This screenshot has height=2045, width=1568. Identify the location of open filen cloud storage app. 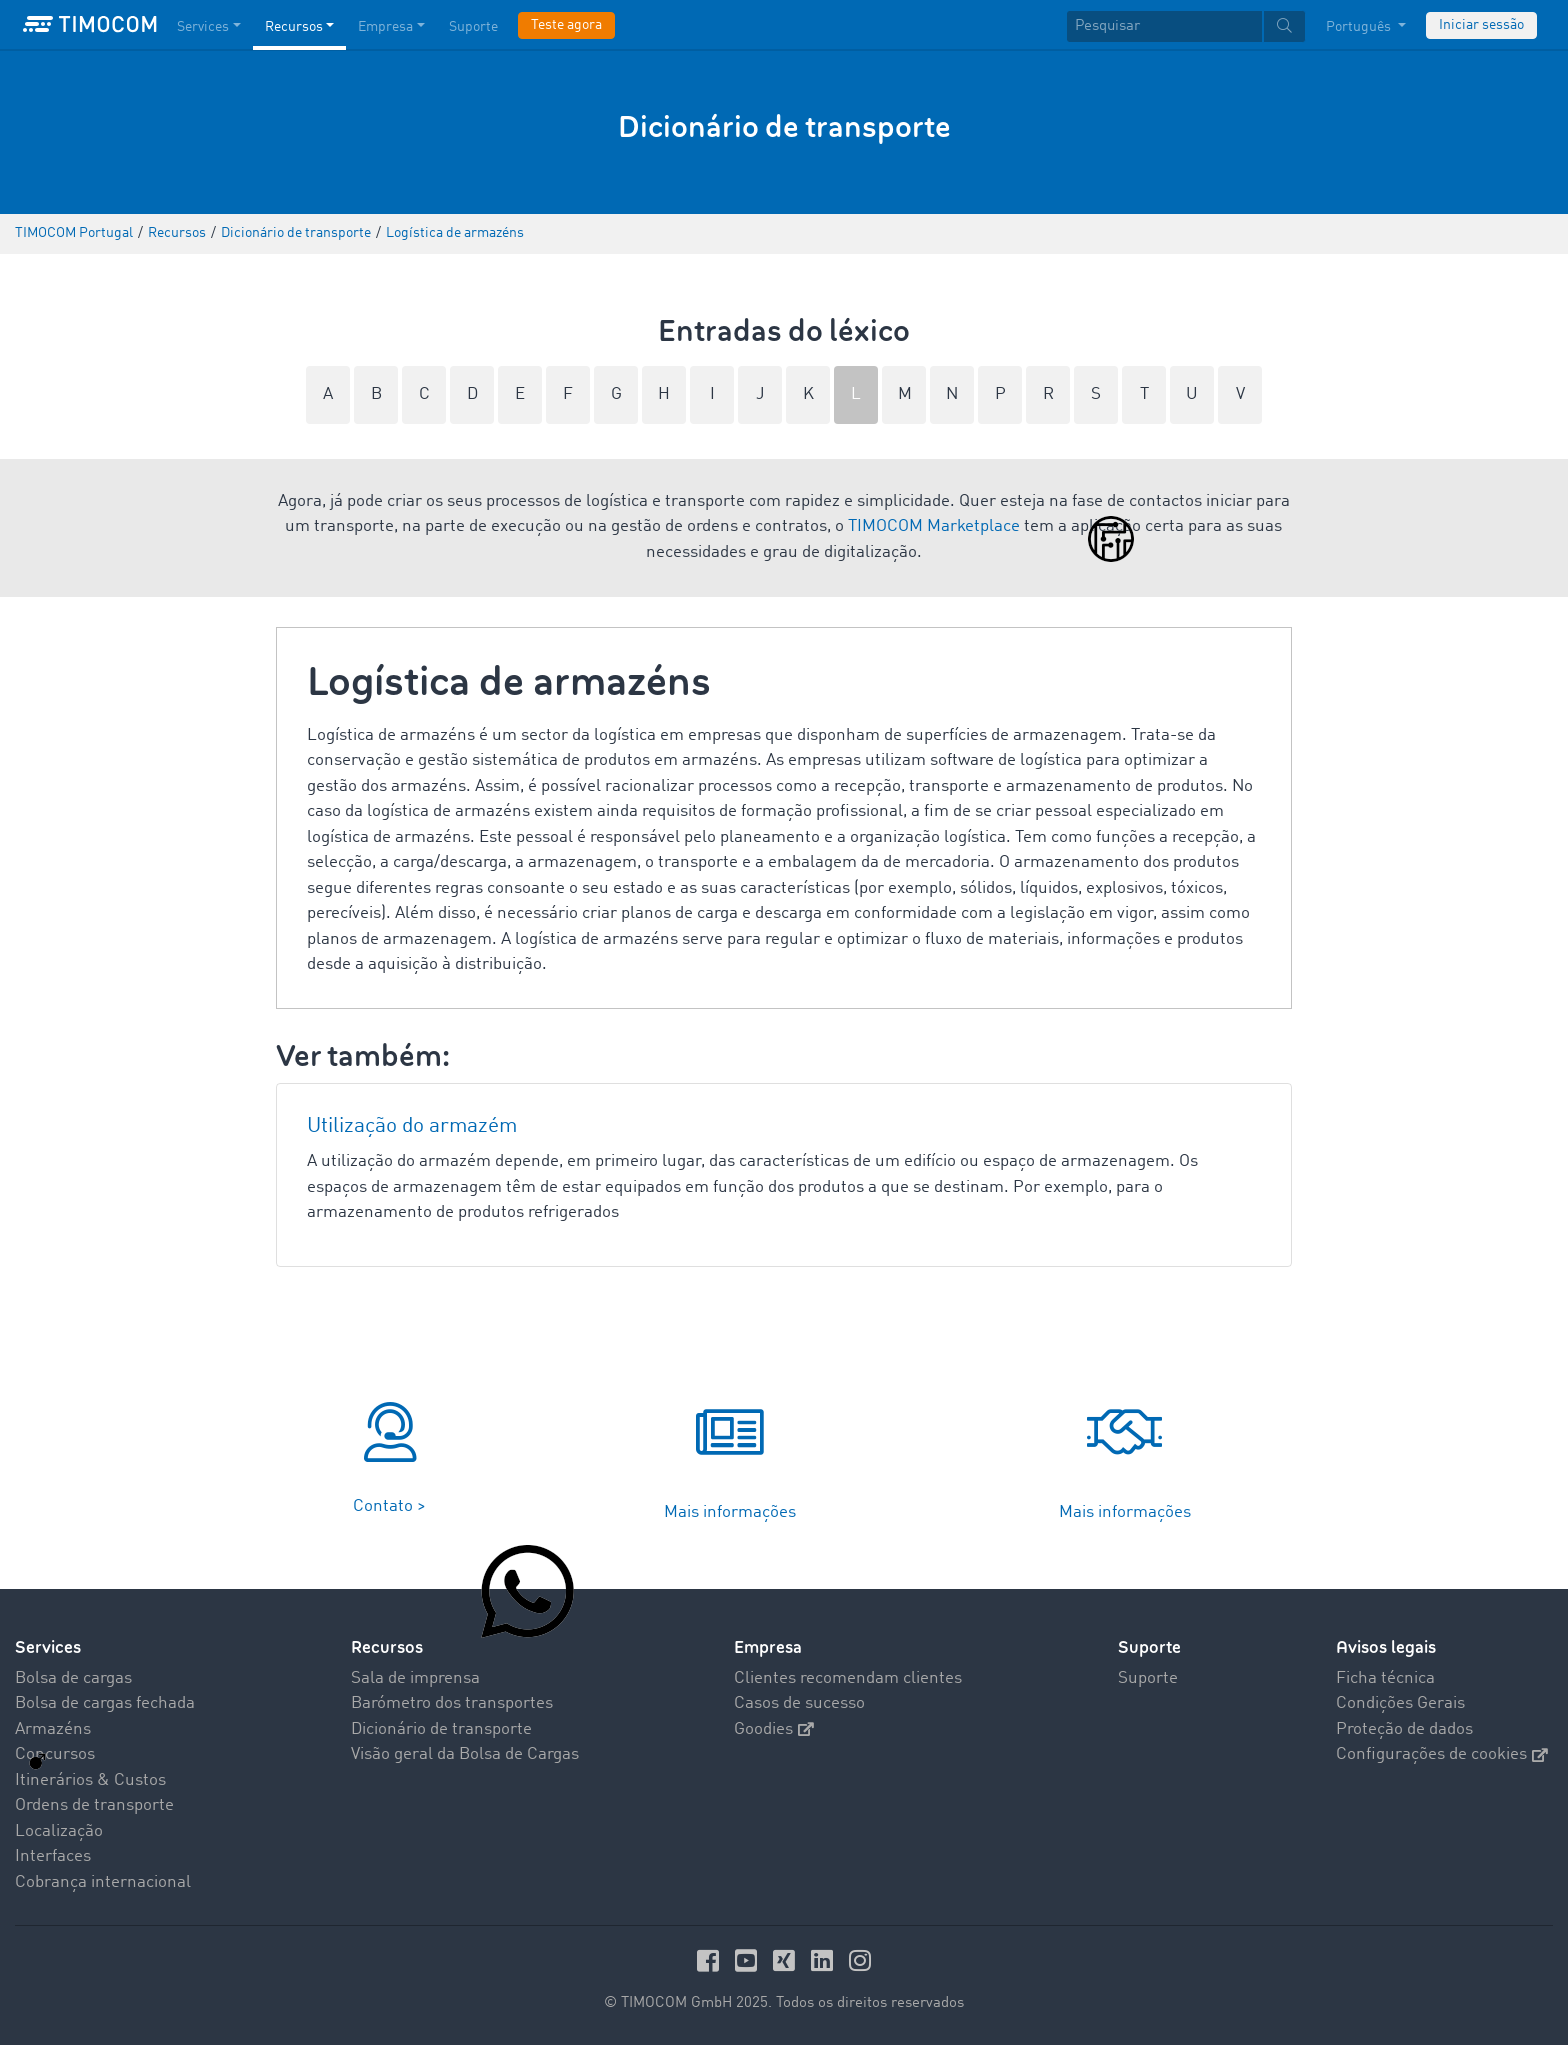
(1111, 539).